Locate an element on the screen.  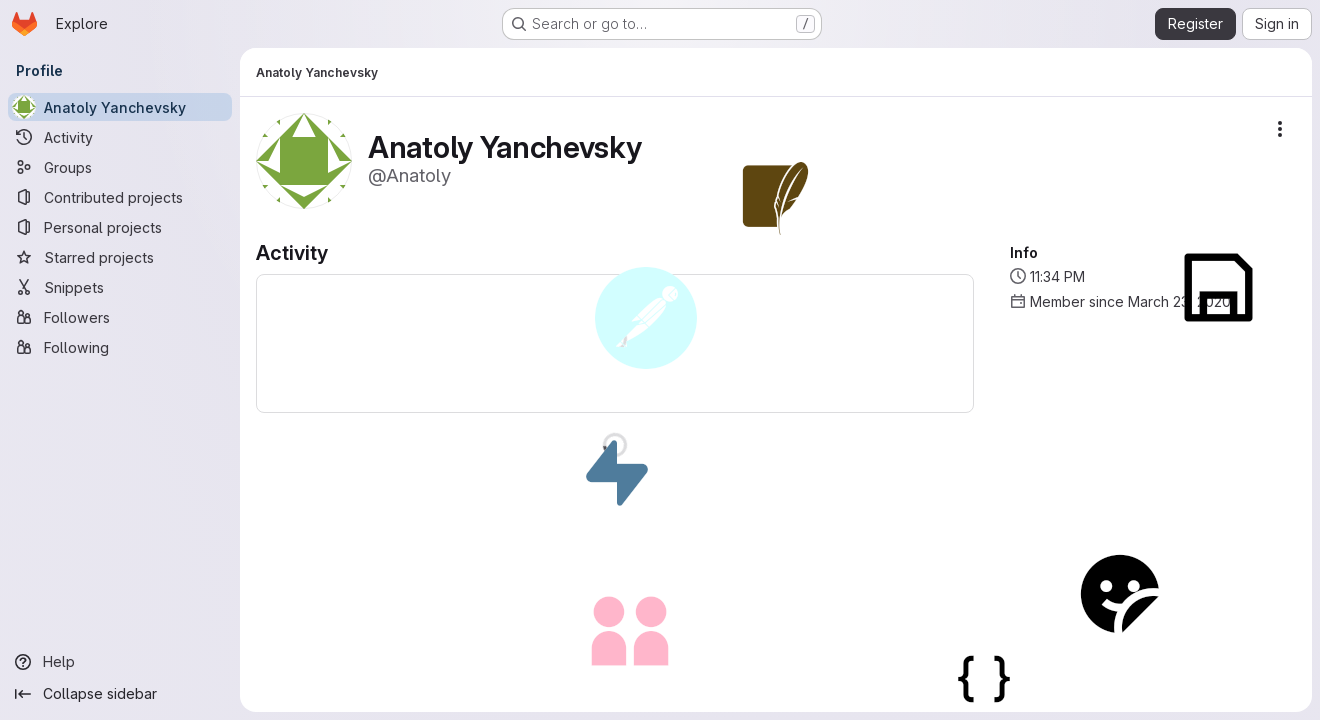
supabase logo is located at coordinates (617, 473).